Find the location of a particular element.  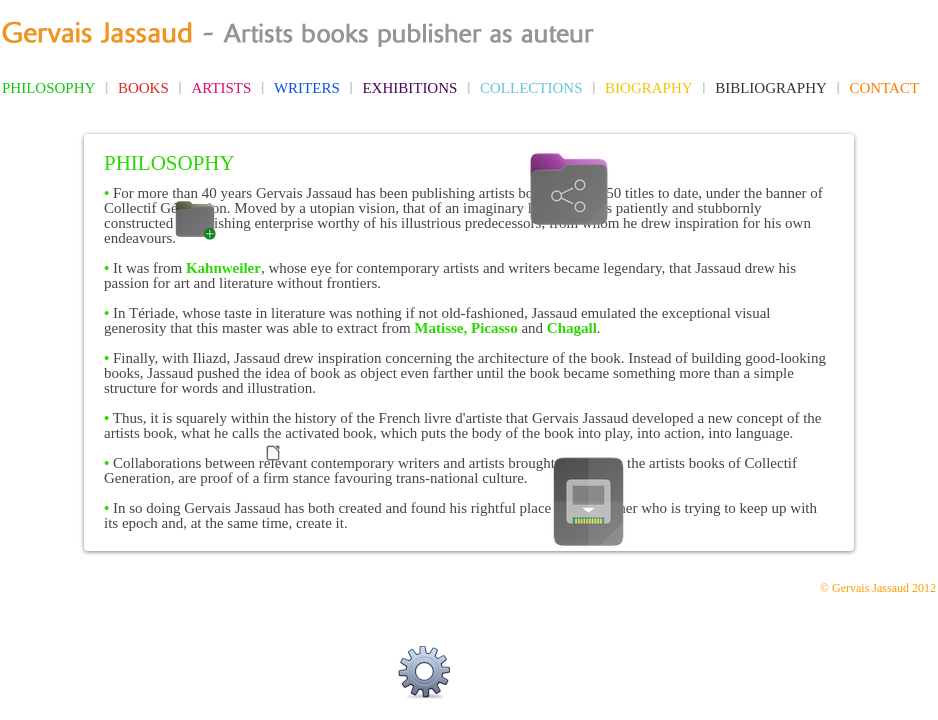

access automator service settings is located at coordinates (423, 672).